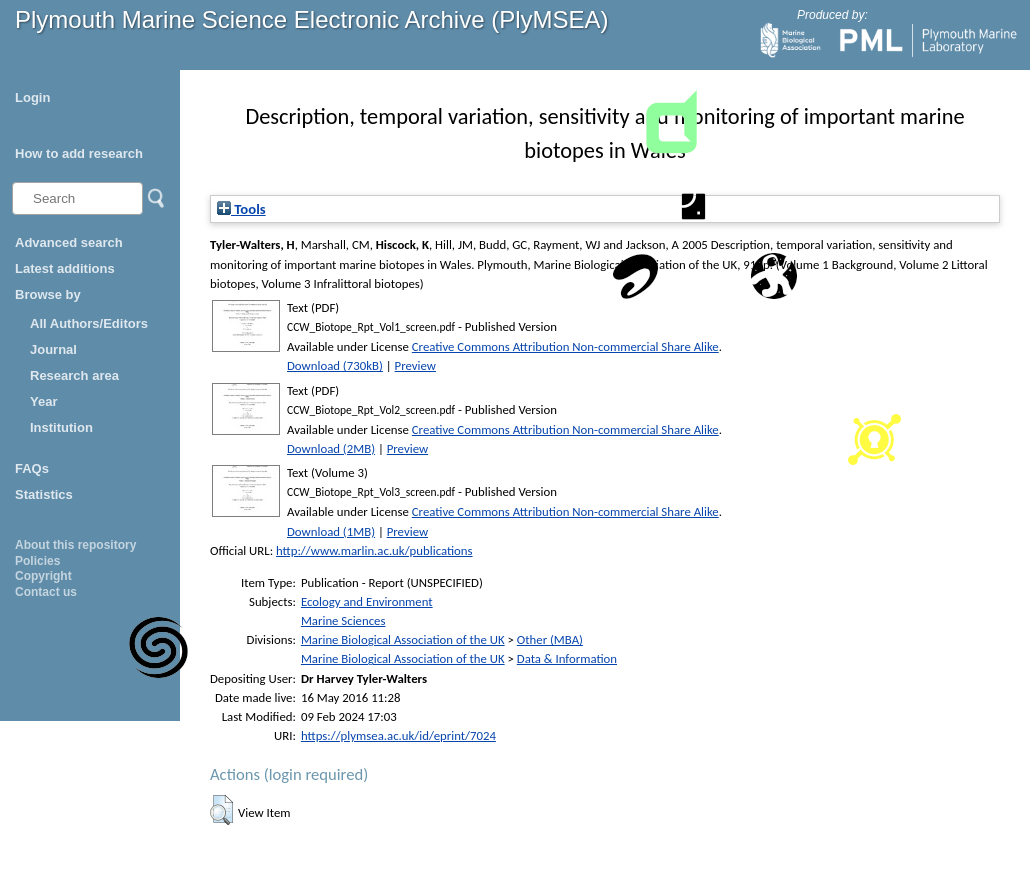 This screenshot has height=870, width=1030. What do you see at coordinates (671, 121) in the screenshot?
I see `dashcube brand logo` at bounding box center [671, 121].